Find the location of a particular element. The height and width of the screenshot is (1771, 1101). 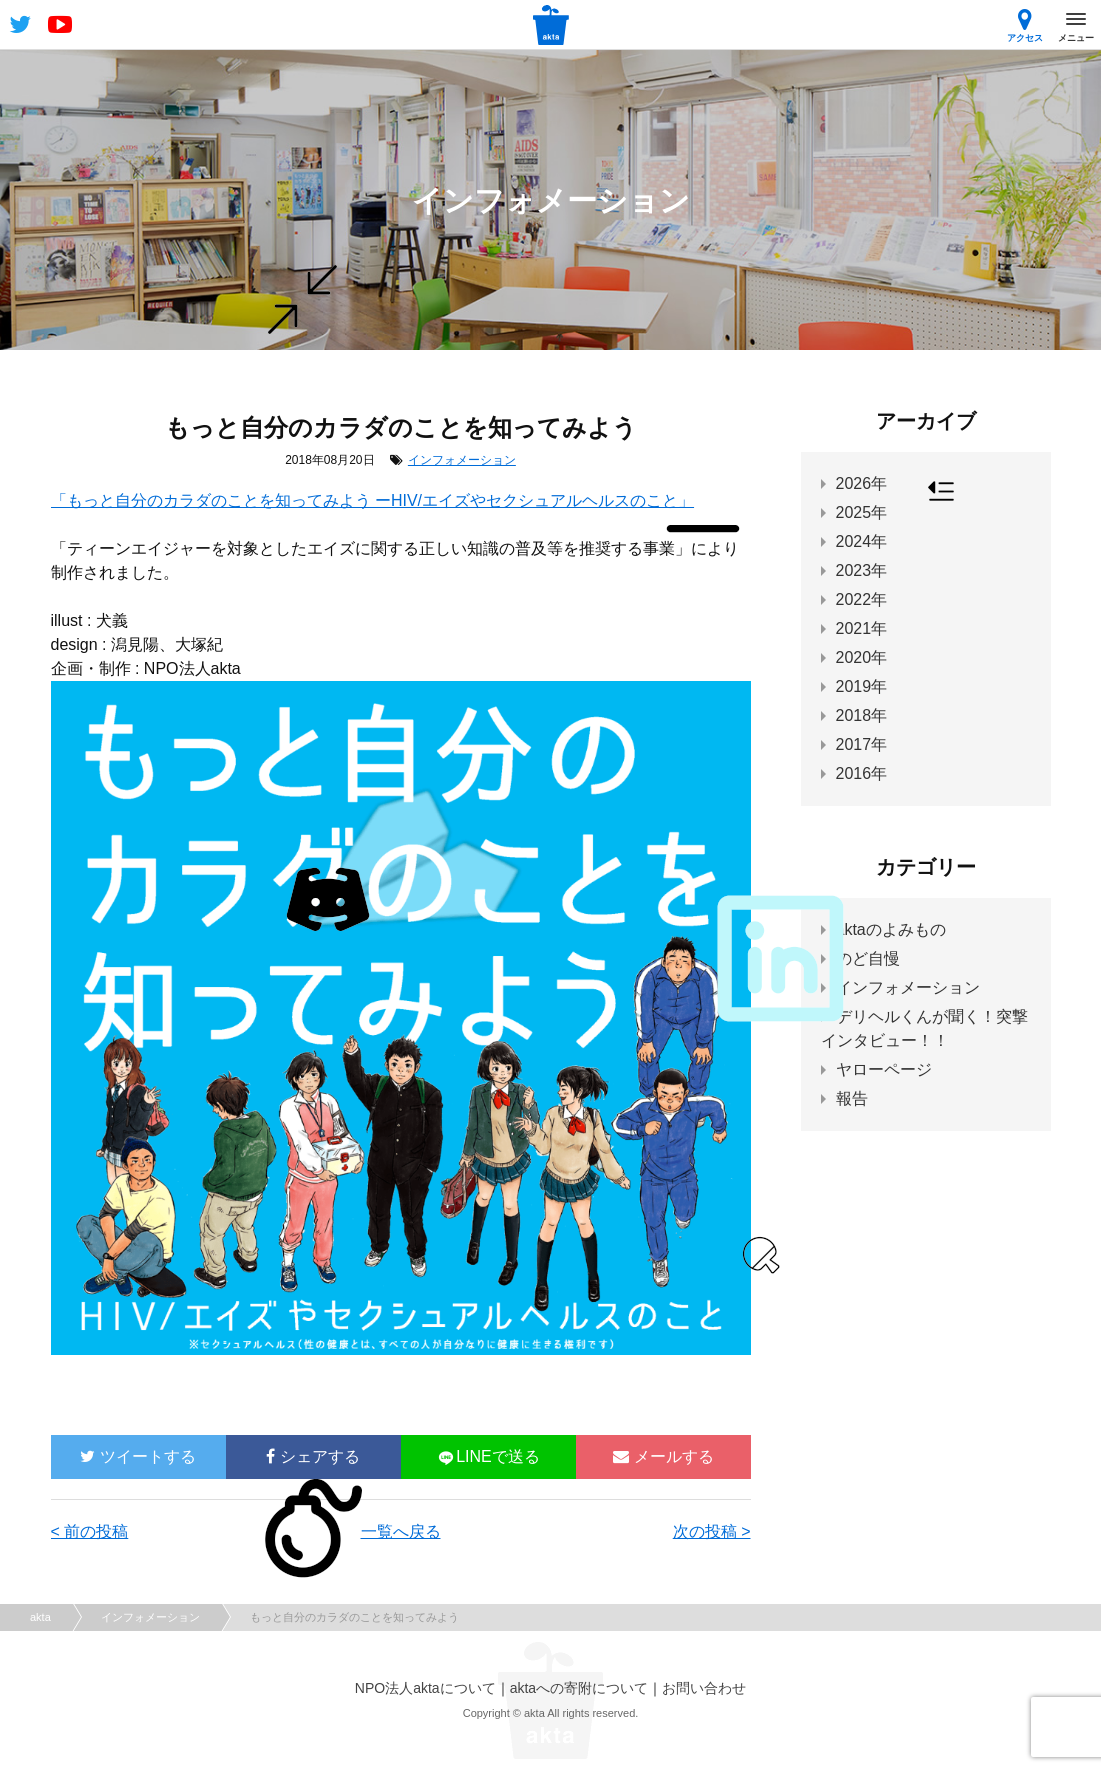

collapse or minimize content is located at coordinates (302, 299).